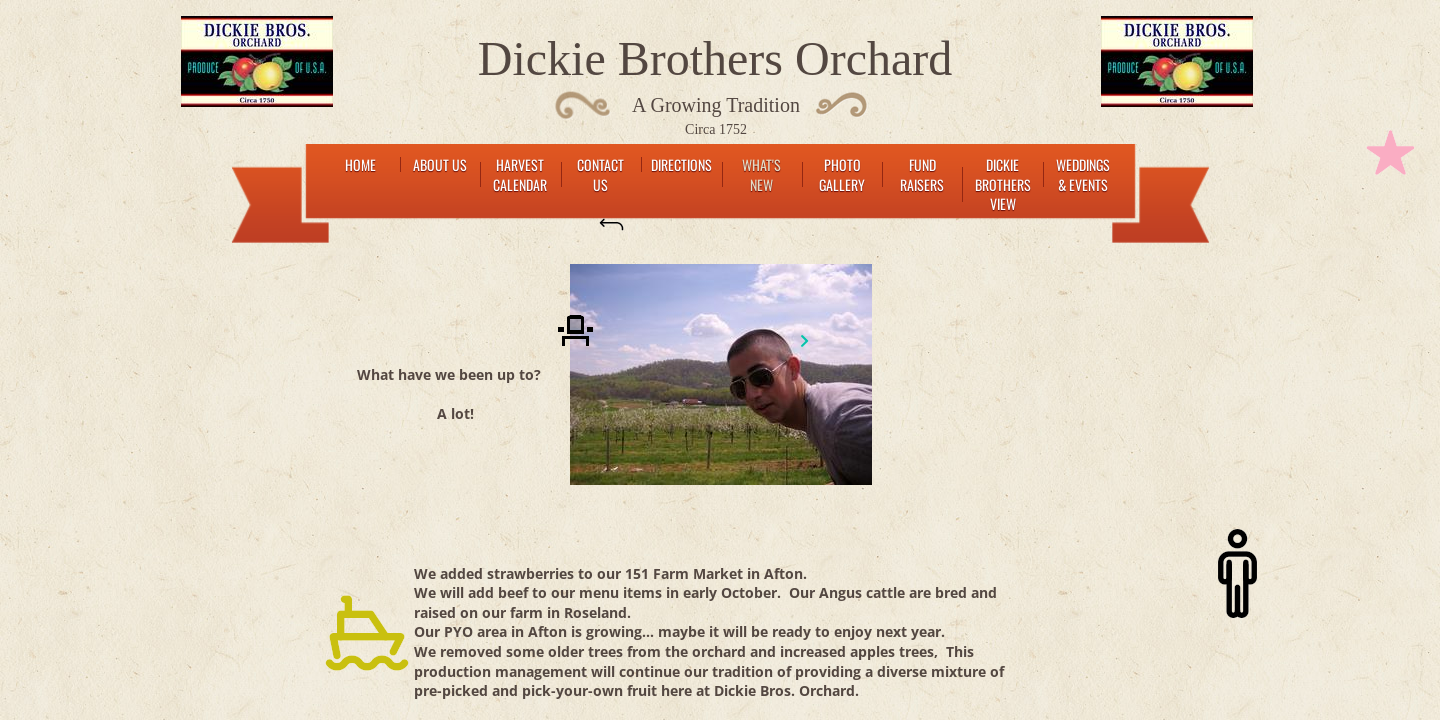 The height and width of the screenshot is (720, 1440). What do you see at coordinates (367, 633) in the screenshot?
I see `access shipping or delivery options` at bounding box center [367, 633].